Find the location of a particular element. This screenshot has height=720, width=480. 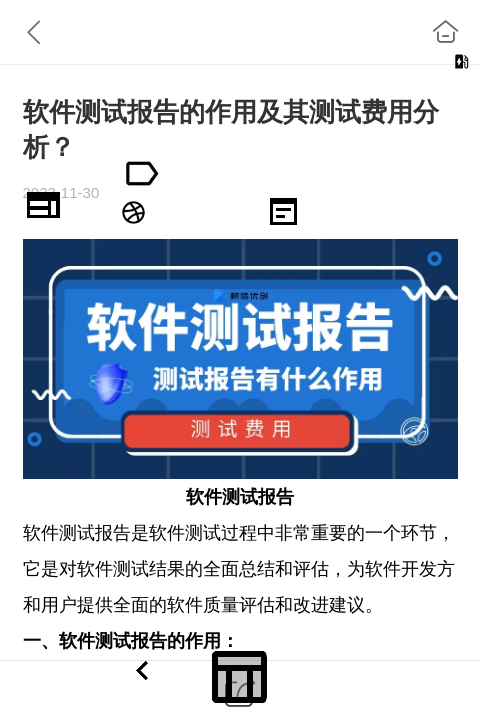

add a label or tag to an item is located at coordinates (141, 173).